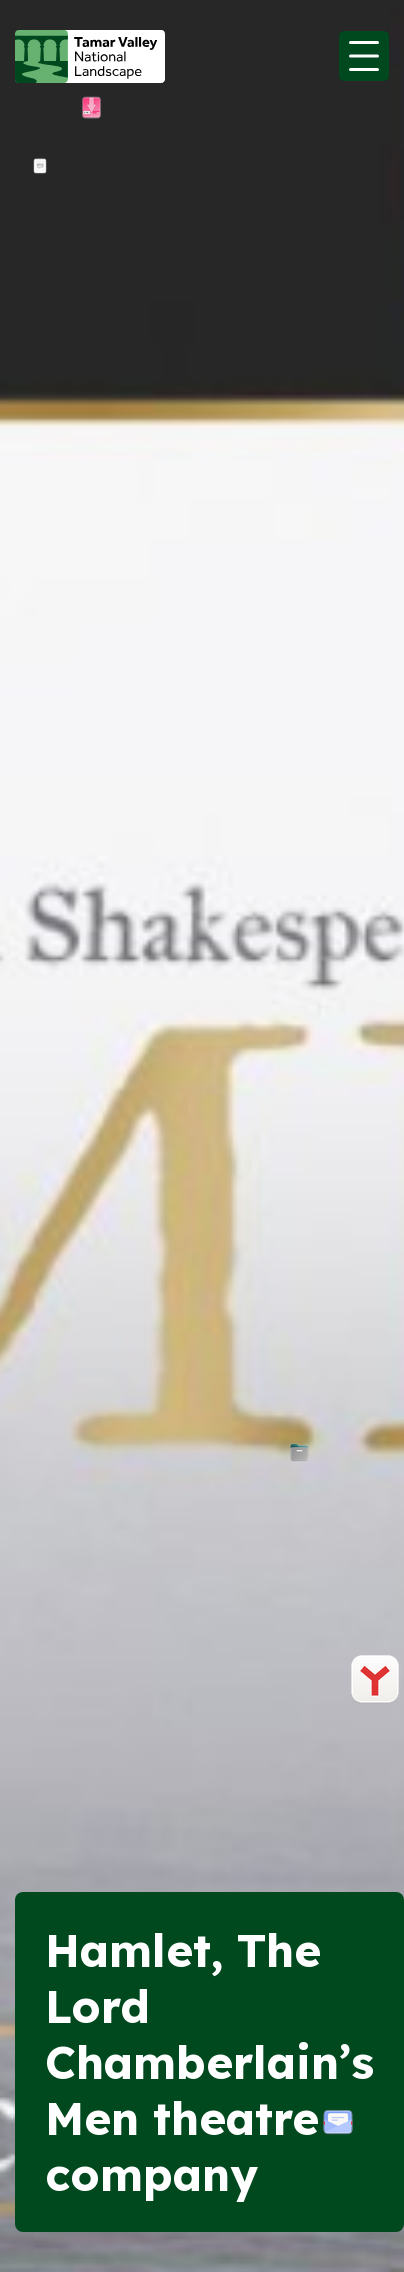  Describe the element at coordinates (40, 166) in the screenshot. I see `microdvd subtitle file` at that location.